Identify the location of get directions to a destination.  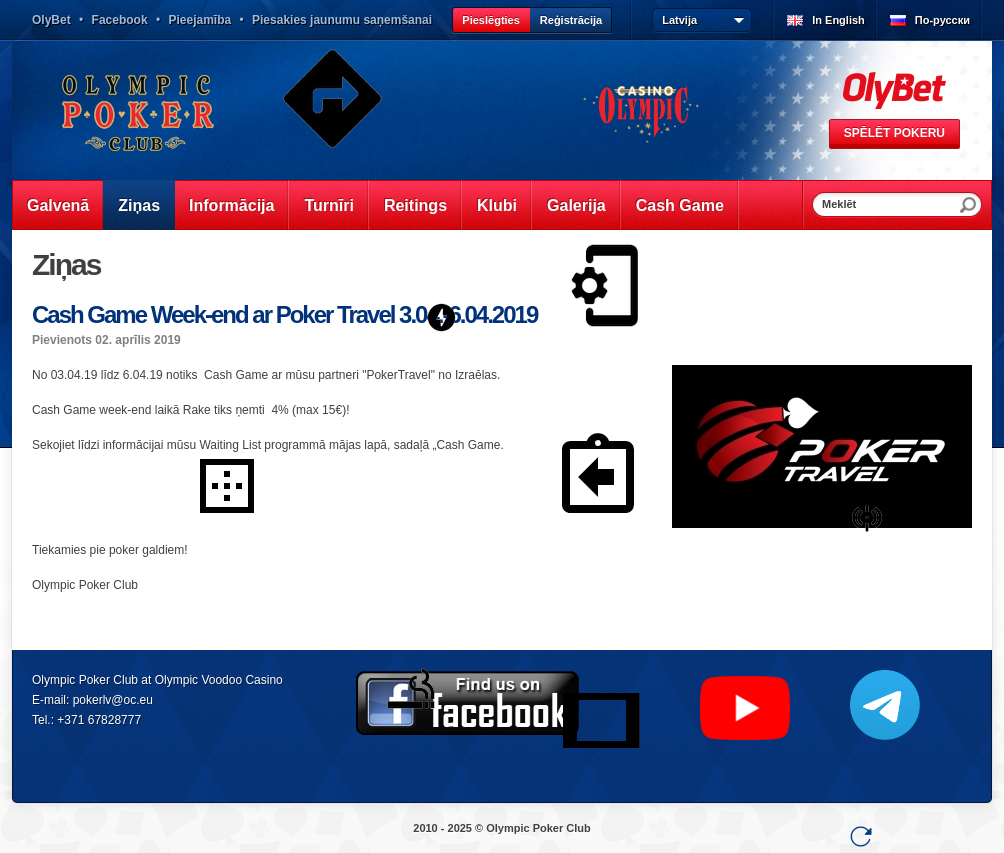
(332, 98).